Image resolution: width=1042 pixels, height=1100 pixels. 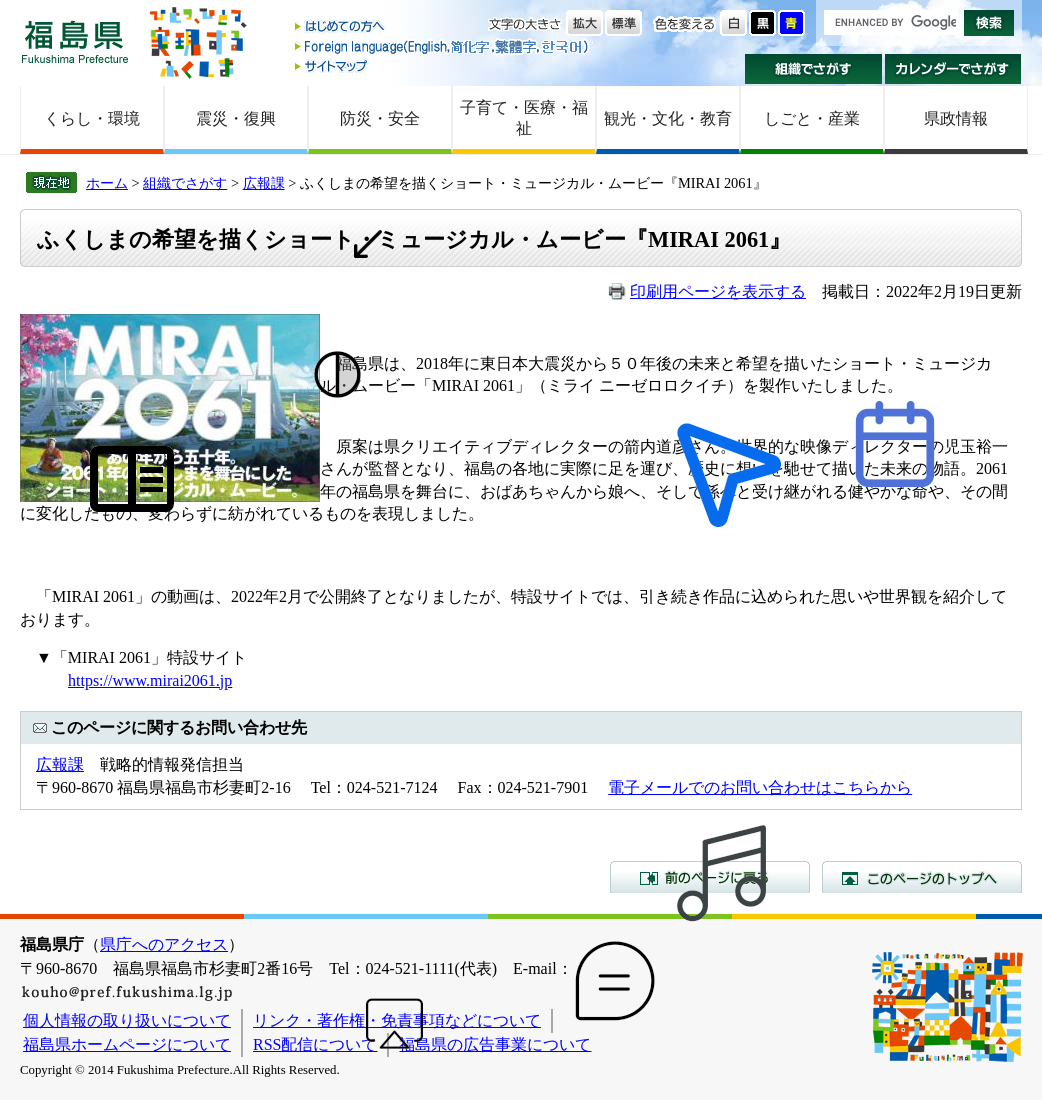 What do you see at coordinates (394, 1022) in the screenshot?
I see `stream content to an external display` at bounding box center [394, 1022].